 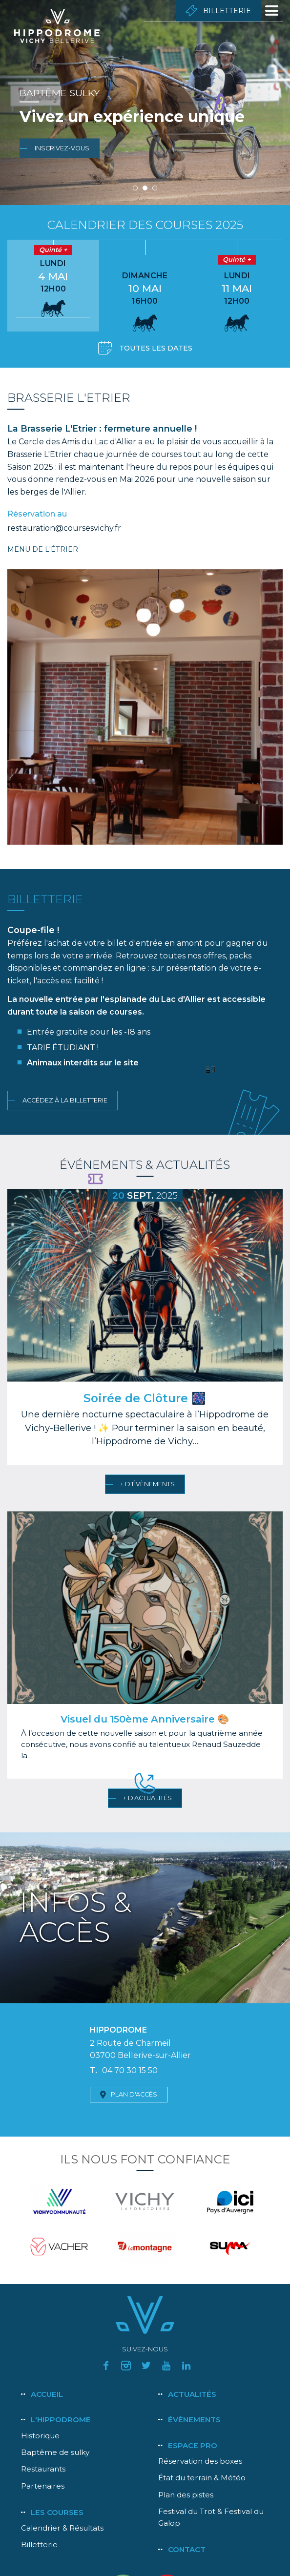 I want to click on filter or sort content, so click(x=203, y=1195).